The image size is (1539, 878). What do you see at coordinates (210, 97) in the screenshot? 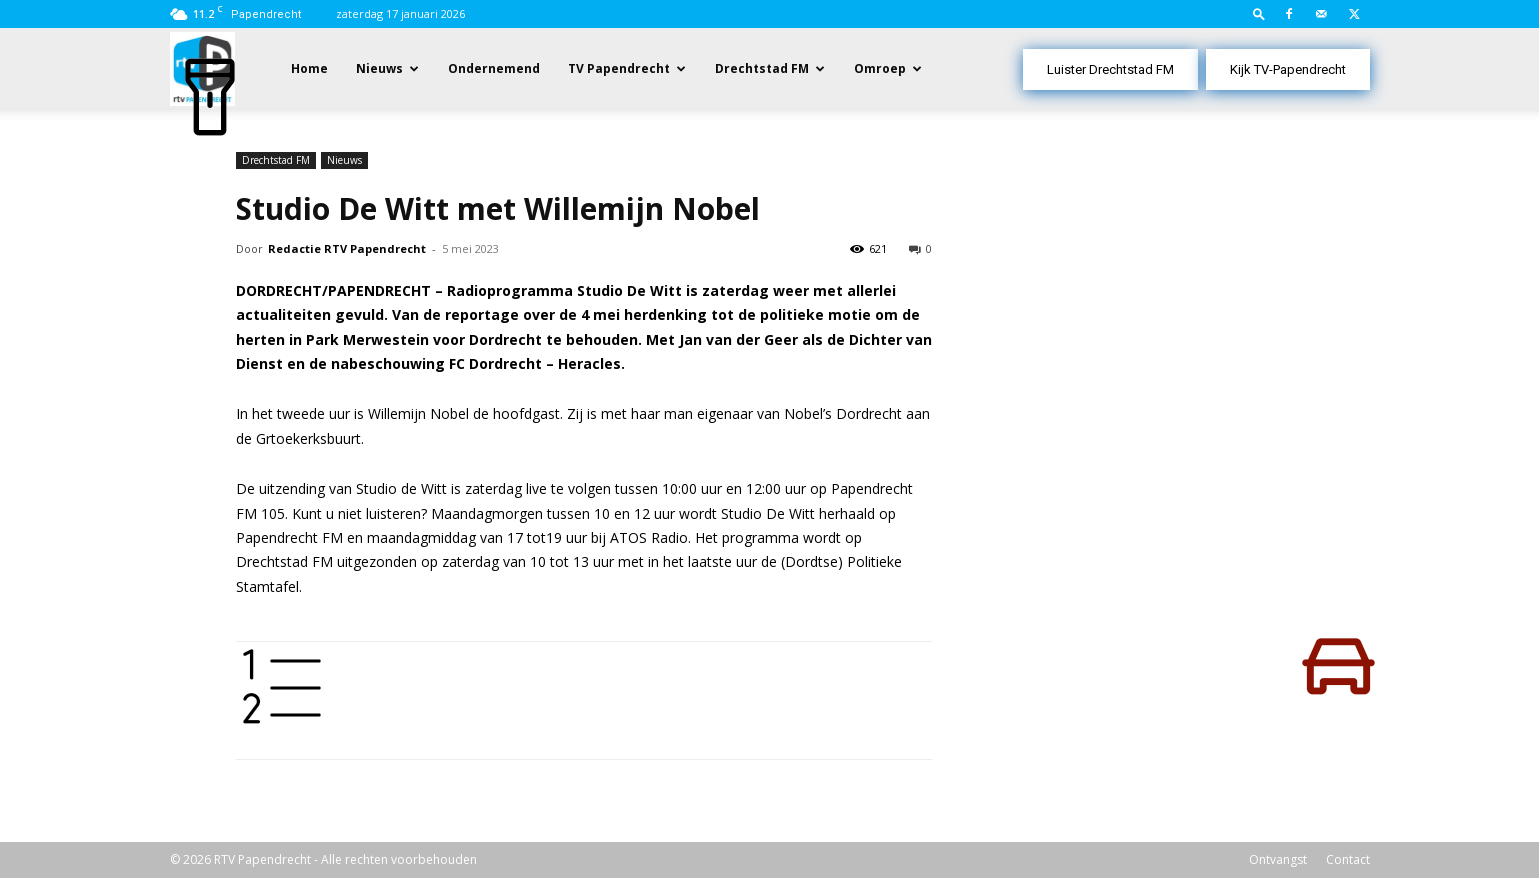
I see `toggle flashlight on or off` at bounding box center [210, 97].